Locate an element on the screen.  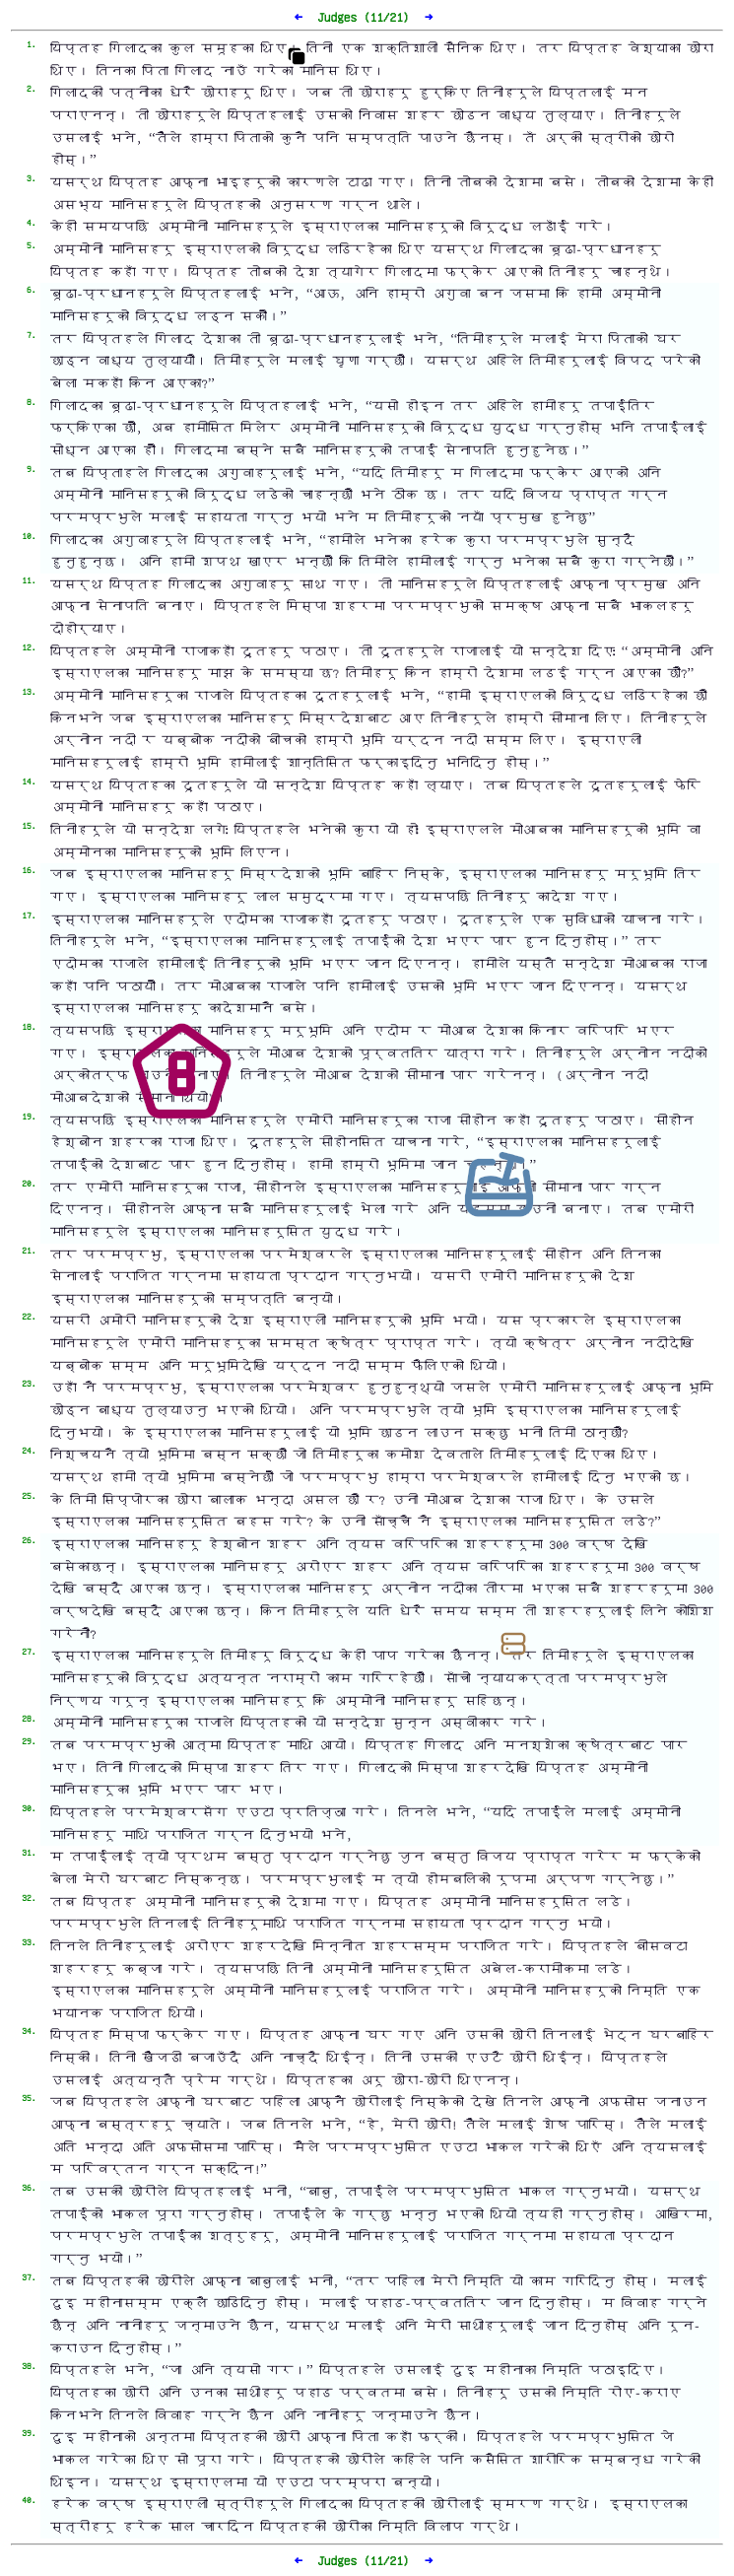
indicates step 8 in a multi-step process is located at coordinates (181, 1073).